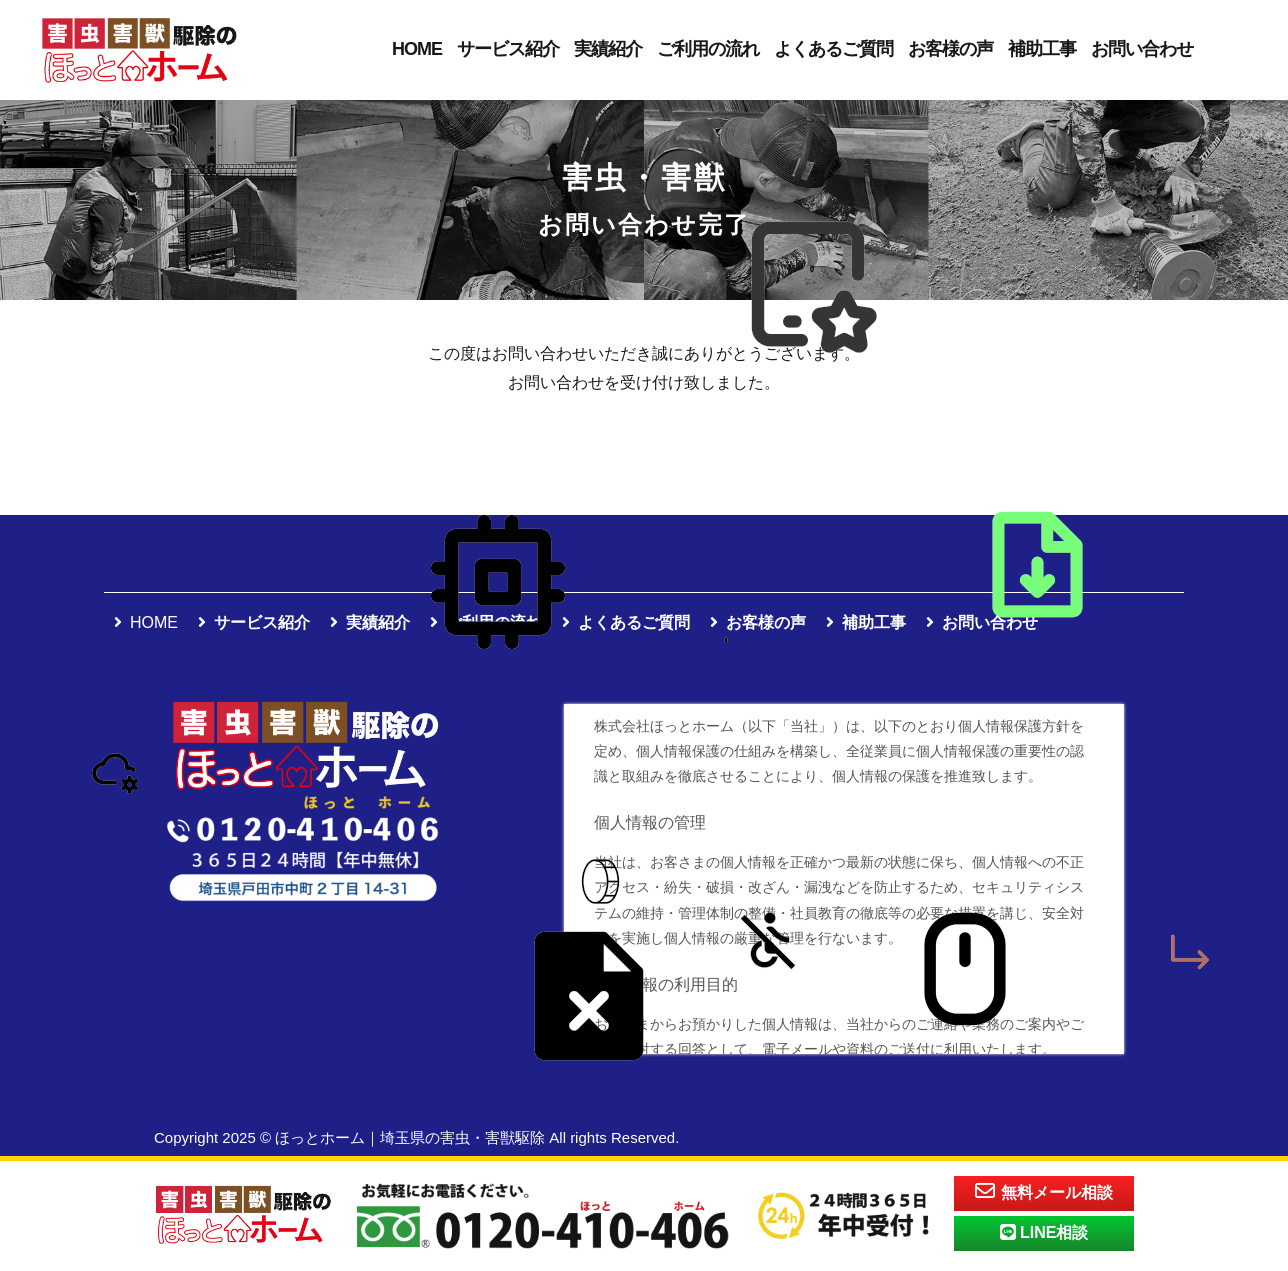 This screenshot has height=1271, width=1288. Describe the element at coordinates (1037, 564) in the screenshot. I see `download file` at that location.